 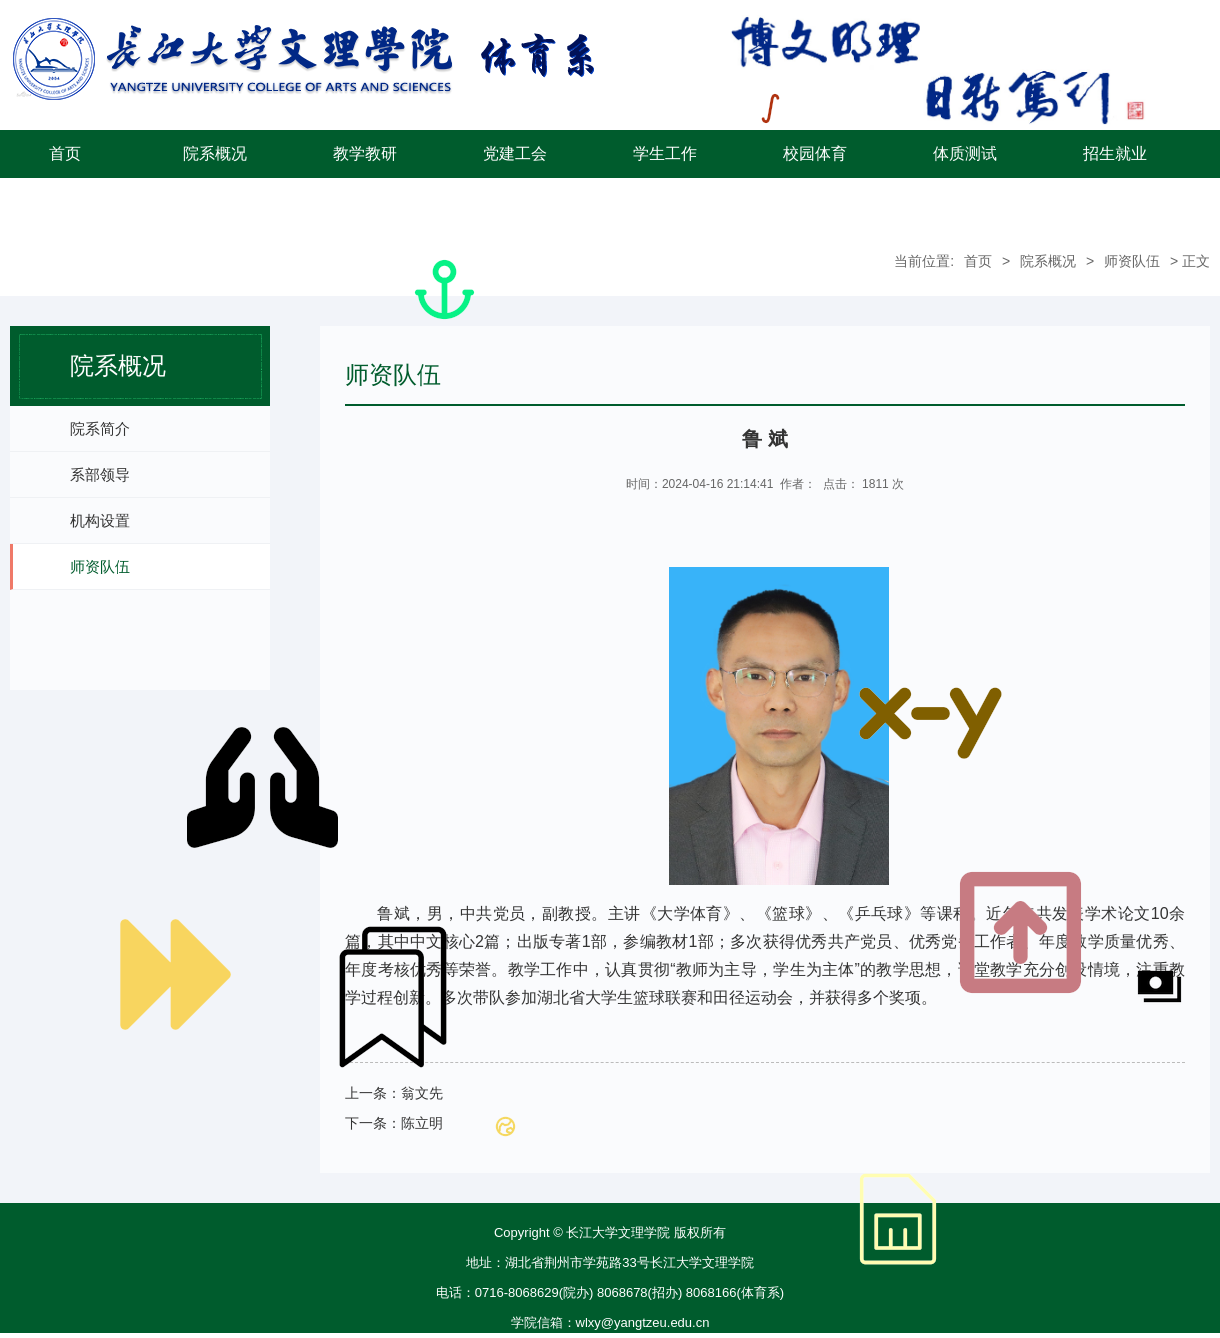 What do you see at coordinates (1159, 986) in the screenshot?
I see `access payment methods` at bounding box center [1159, 986].